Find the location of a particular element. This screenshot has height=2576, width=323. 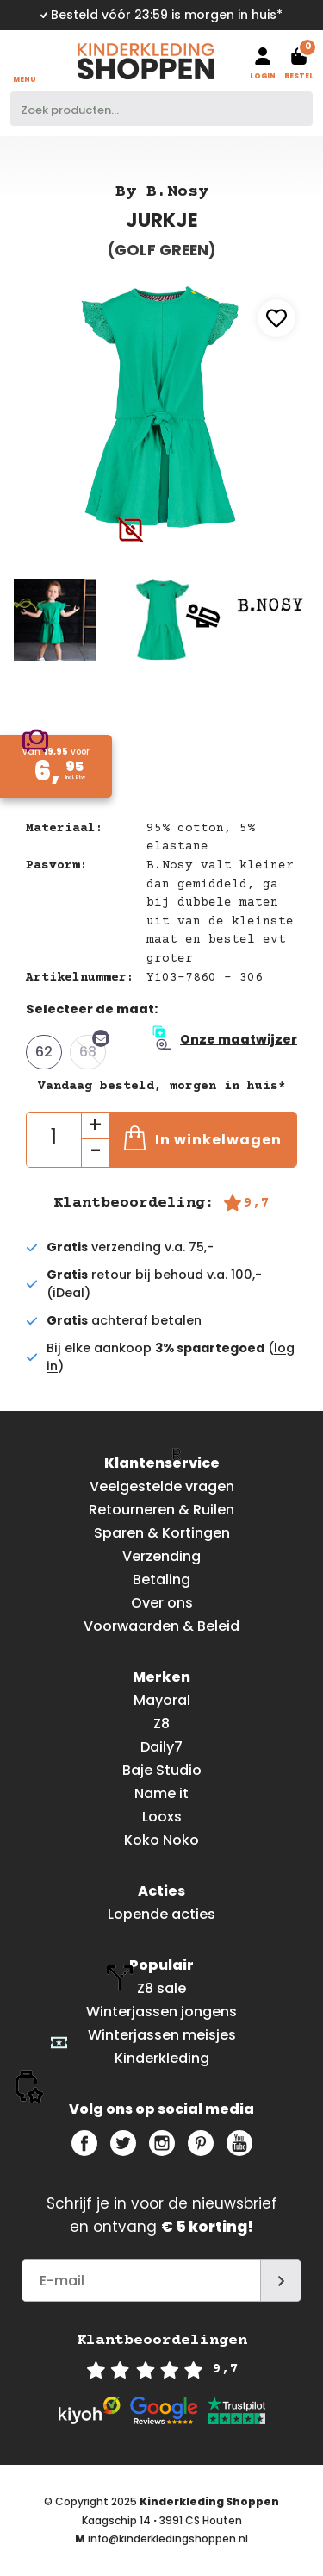

select angled flat bed seat option is located at coordinates (202, 616).